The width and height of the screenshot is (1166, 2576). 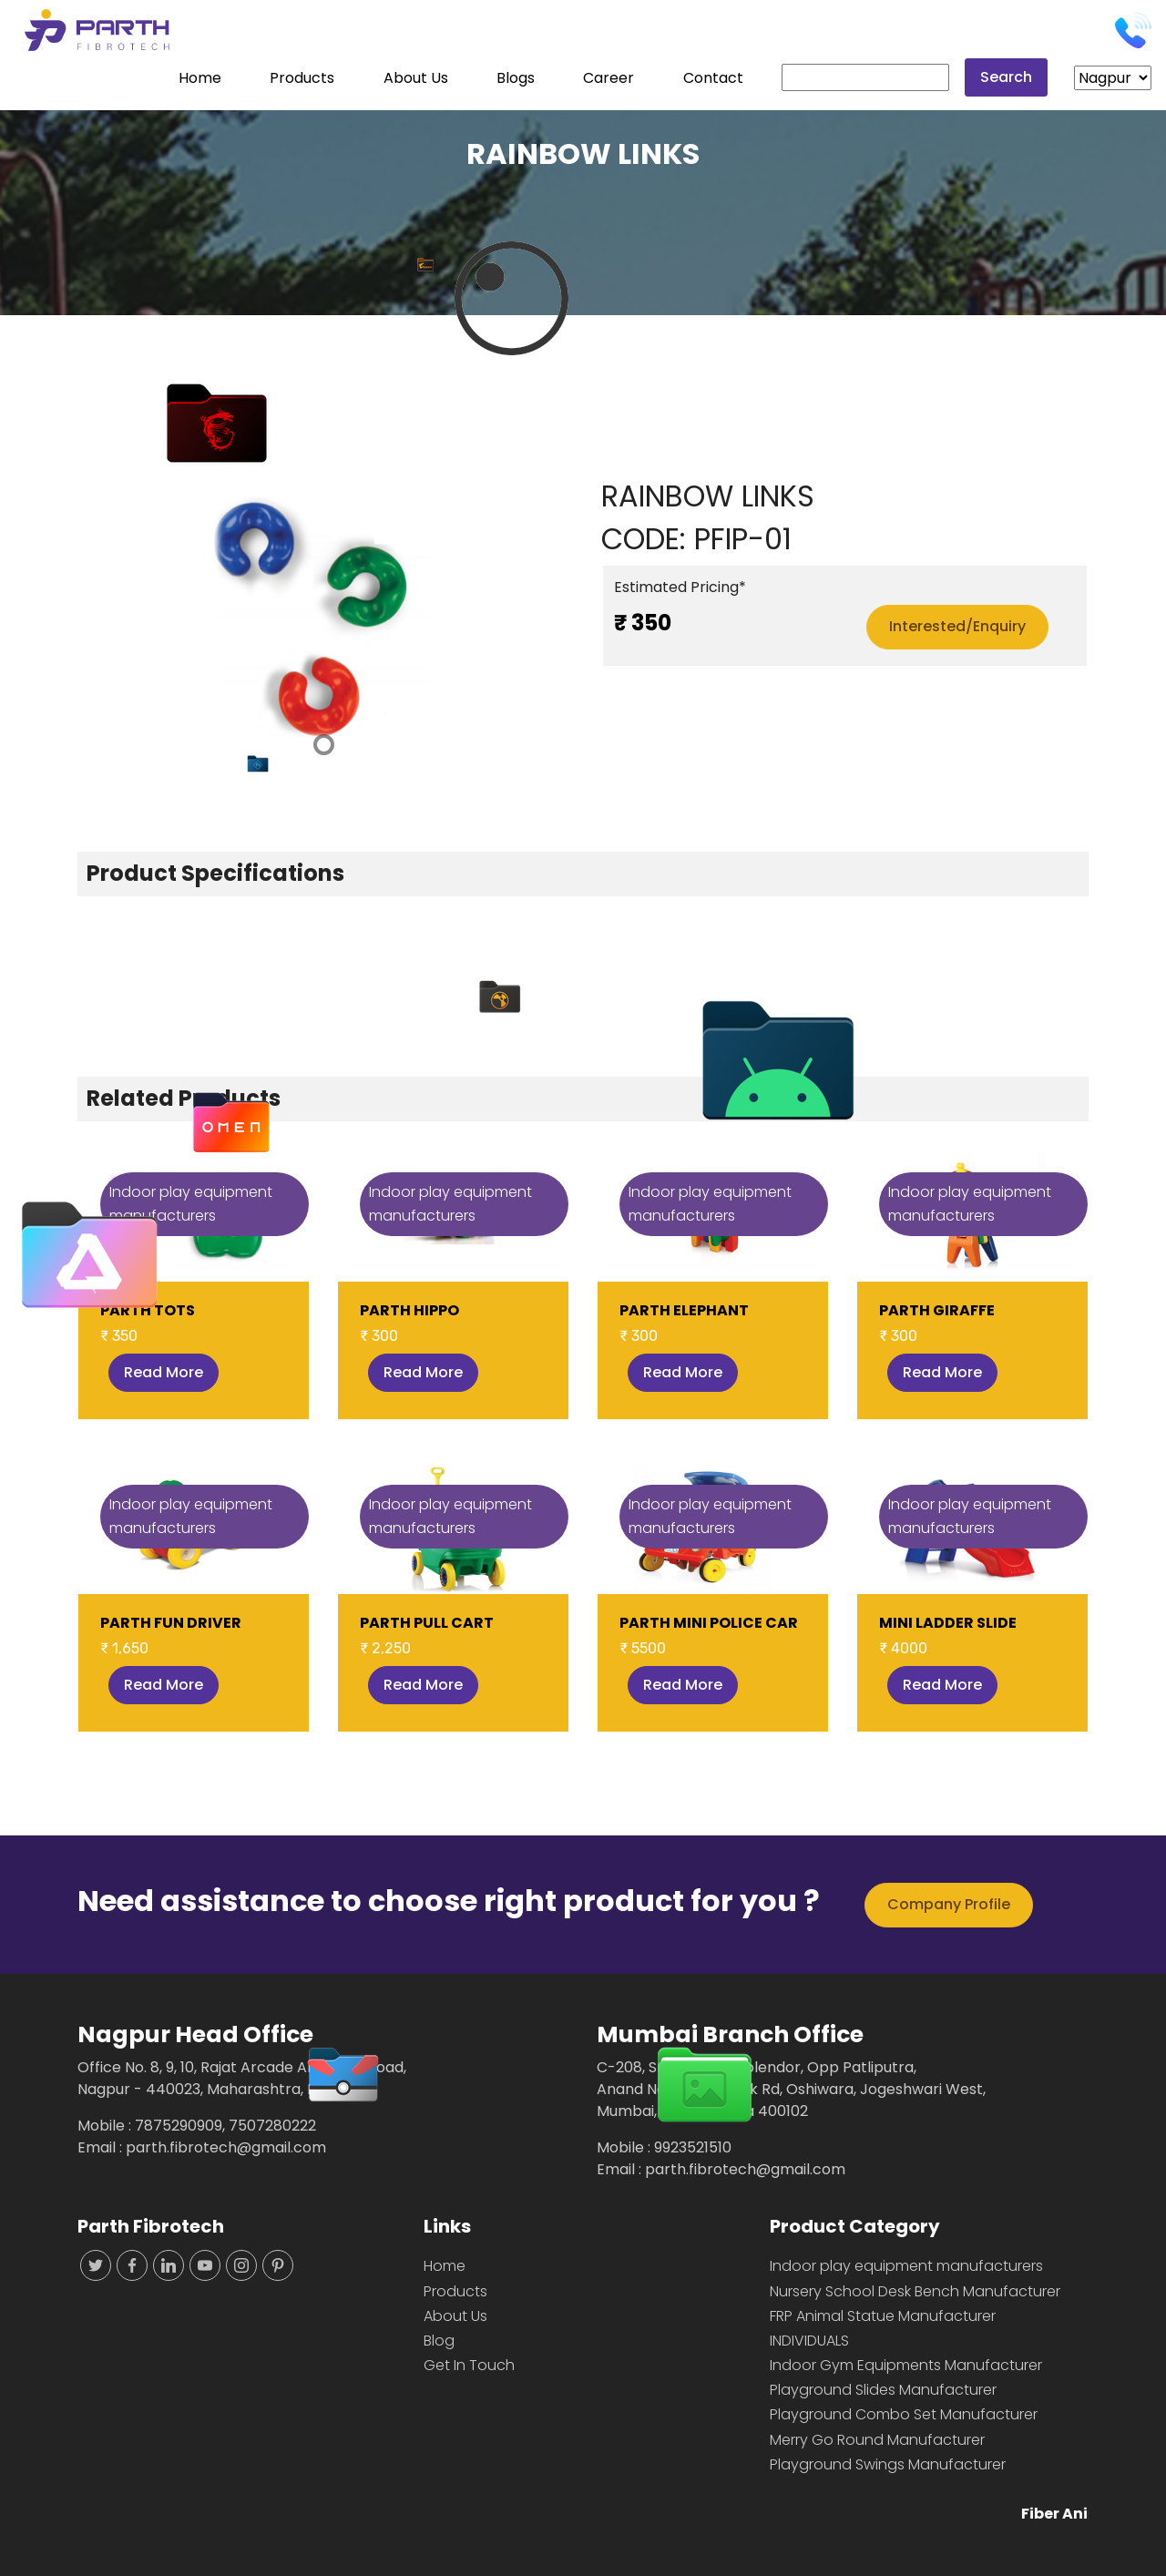 What do you see at coordinates (258, 764) in the screenshot?
I see `open folder containing Adobe Photoshop Express files` at bounding box center [258, 764].